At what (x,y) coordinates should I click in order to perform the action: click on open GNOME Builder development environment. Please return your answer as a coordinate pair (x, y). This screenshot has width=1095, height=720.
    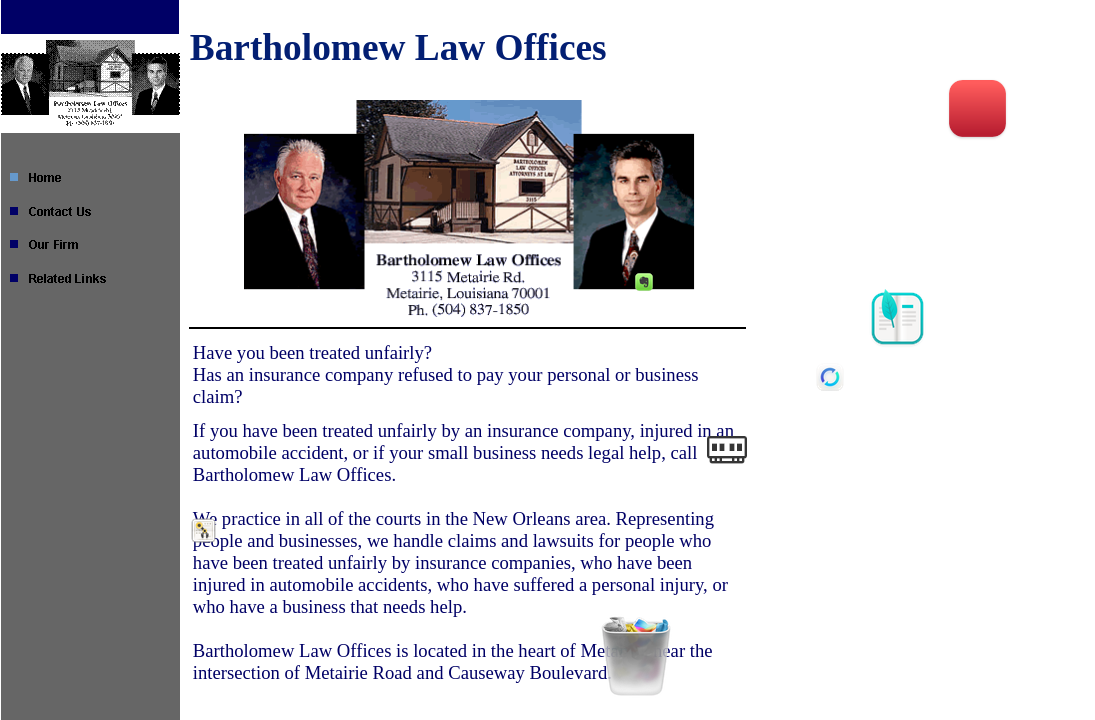
    Looking at the image, I should click on (203, 530).